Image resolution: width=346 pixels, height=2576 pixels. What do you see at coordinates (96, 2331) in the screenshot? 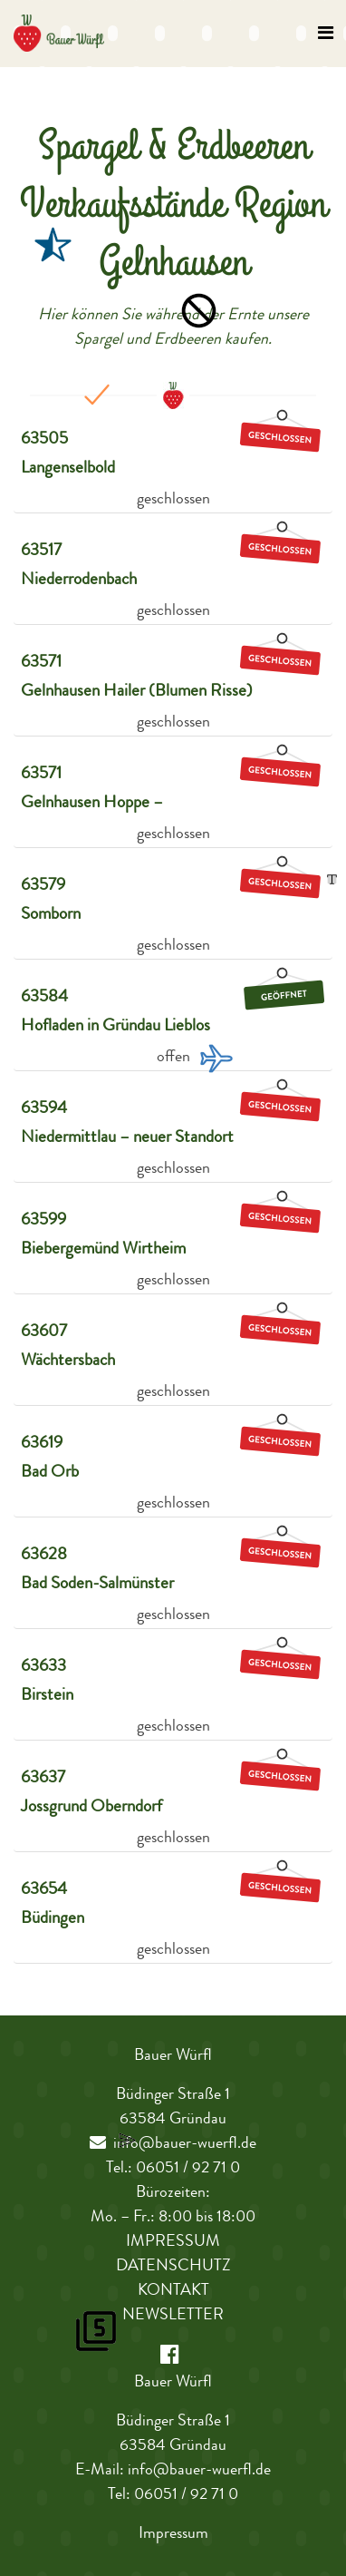
I see `indicates 5 items or layers selected` at bounding box center [96, 2331].